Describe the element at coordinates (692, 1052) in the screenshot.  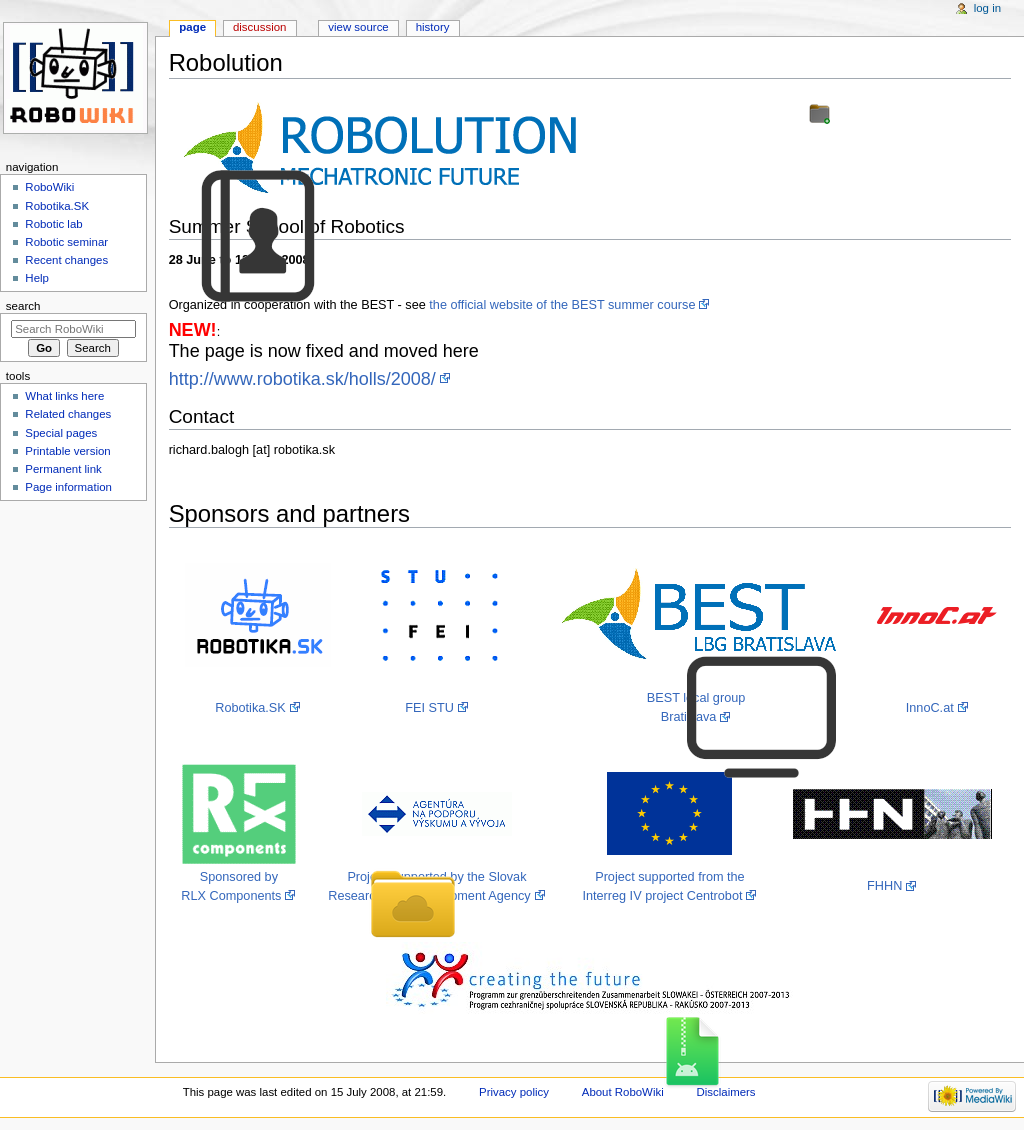
I see `android application package file (APK)` at that location.